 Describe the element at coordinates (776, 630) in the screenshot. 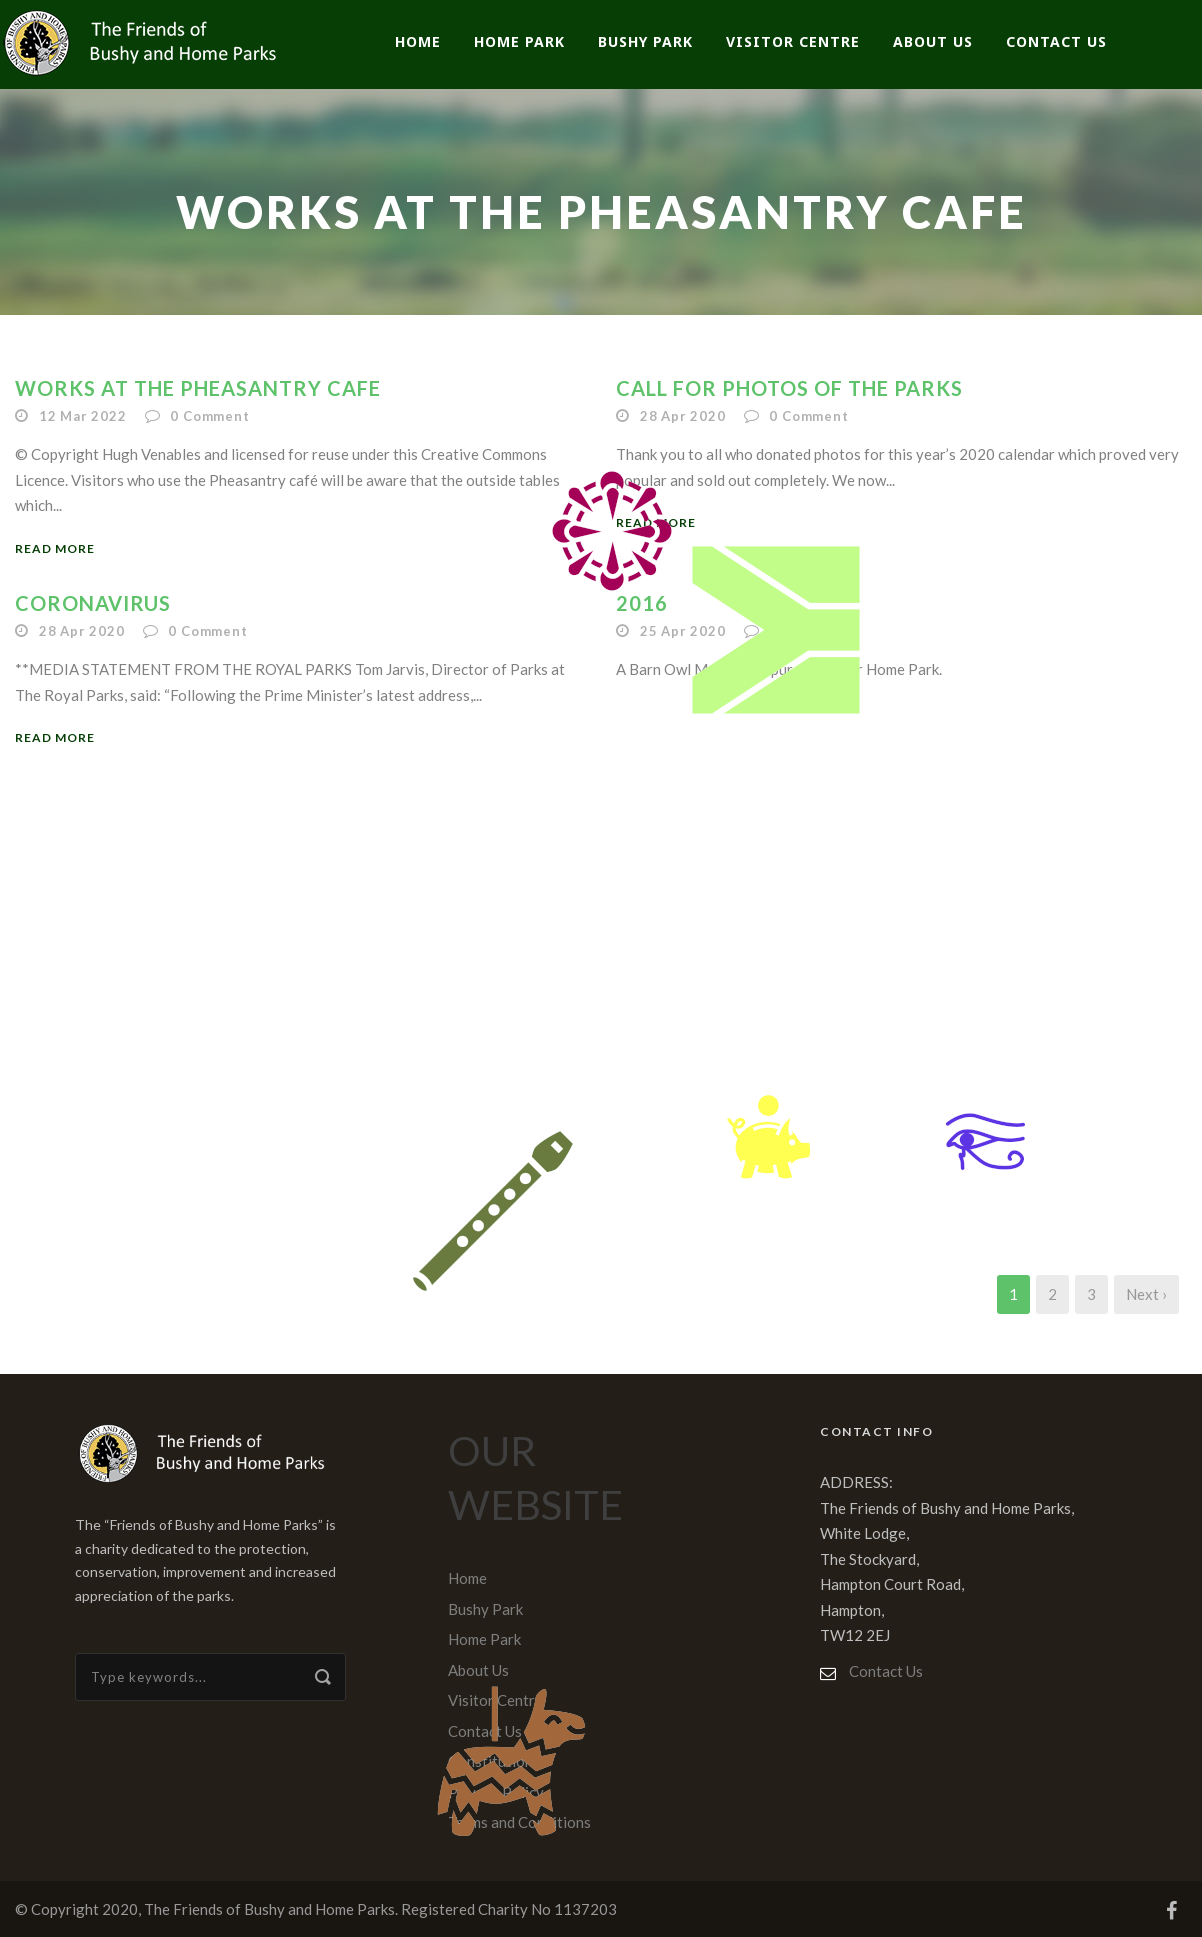

I see `select south africa as country or region` at that location.